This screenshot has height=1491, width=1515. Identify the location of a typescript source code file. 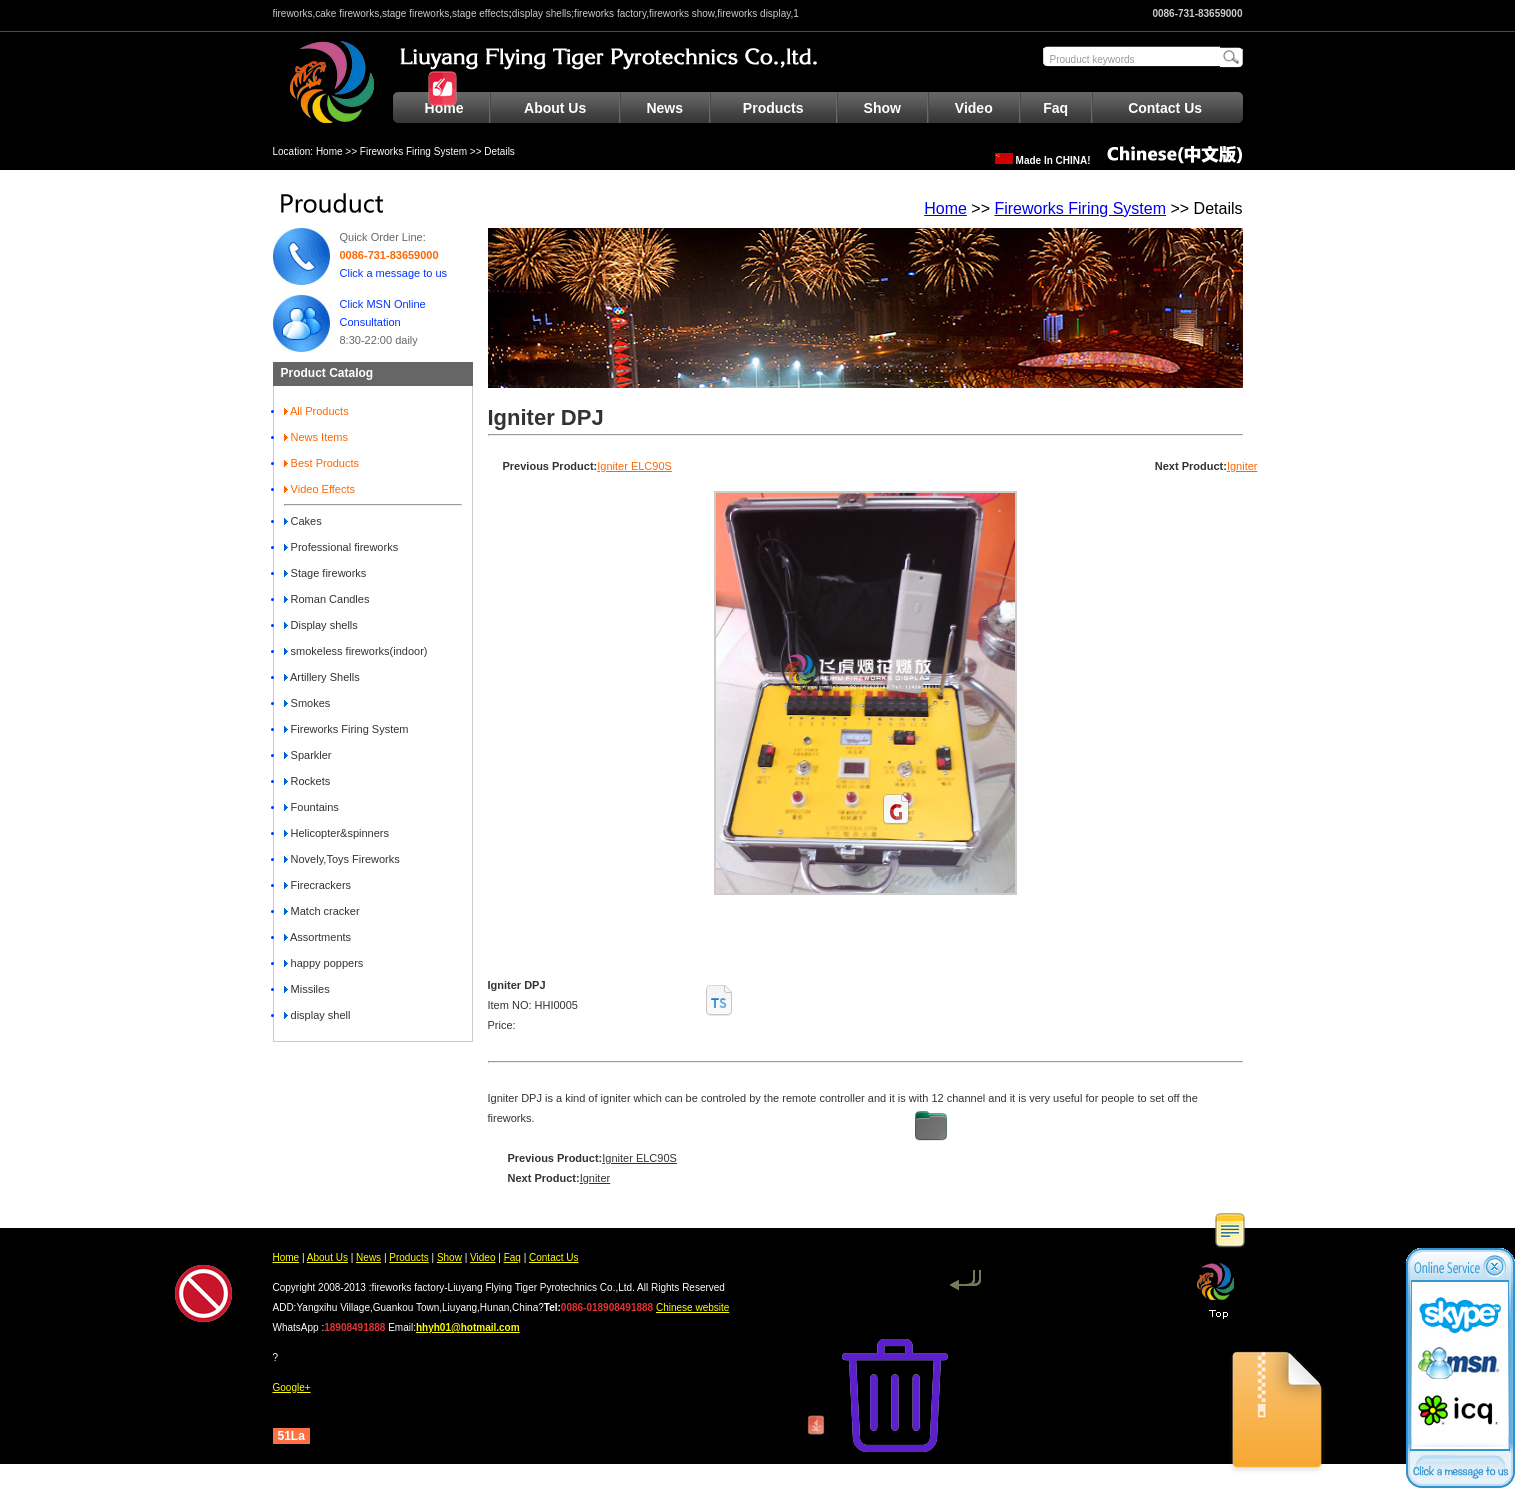
(719, 1000).